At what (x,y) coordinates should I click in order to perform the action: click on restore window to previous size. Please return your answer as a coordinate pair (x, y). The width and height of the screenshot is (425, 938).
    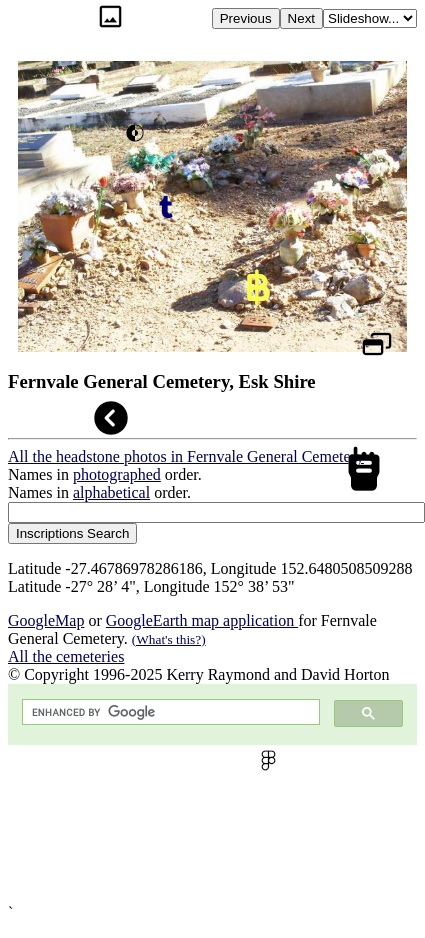
    Looking at the image, I should click on (377, 344).